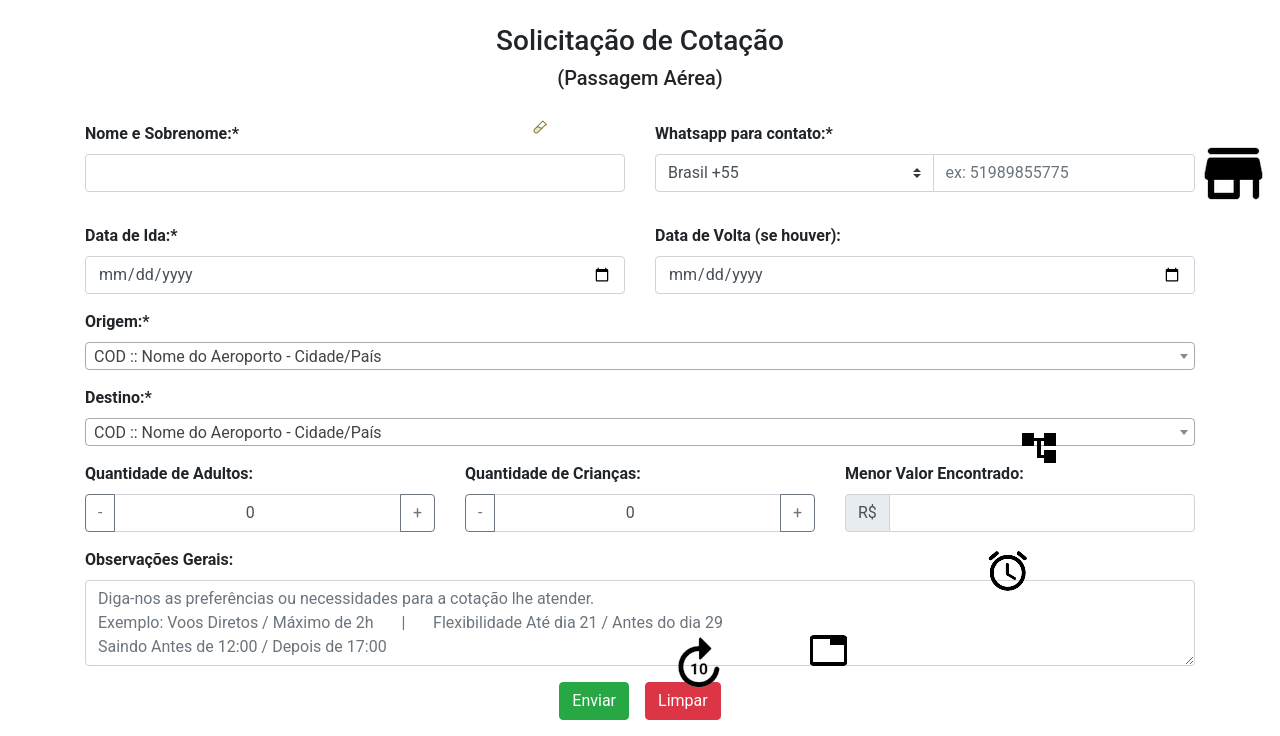 Image resolution: width=1280 pixels, height=736 pixels. I want to click on find nearby stores or shops, so click(1233, 173).